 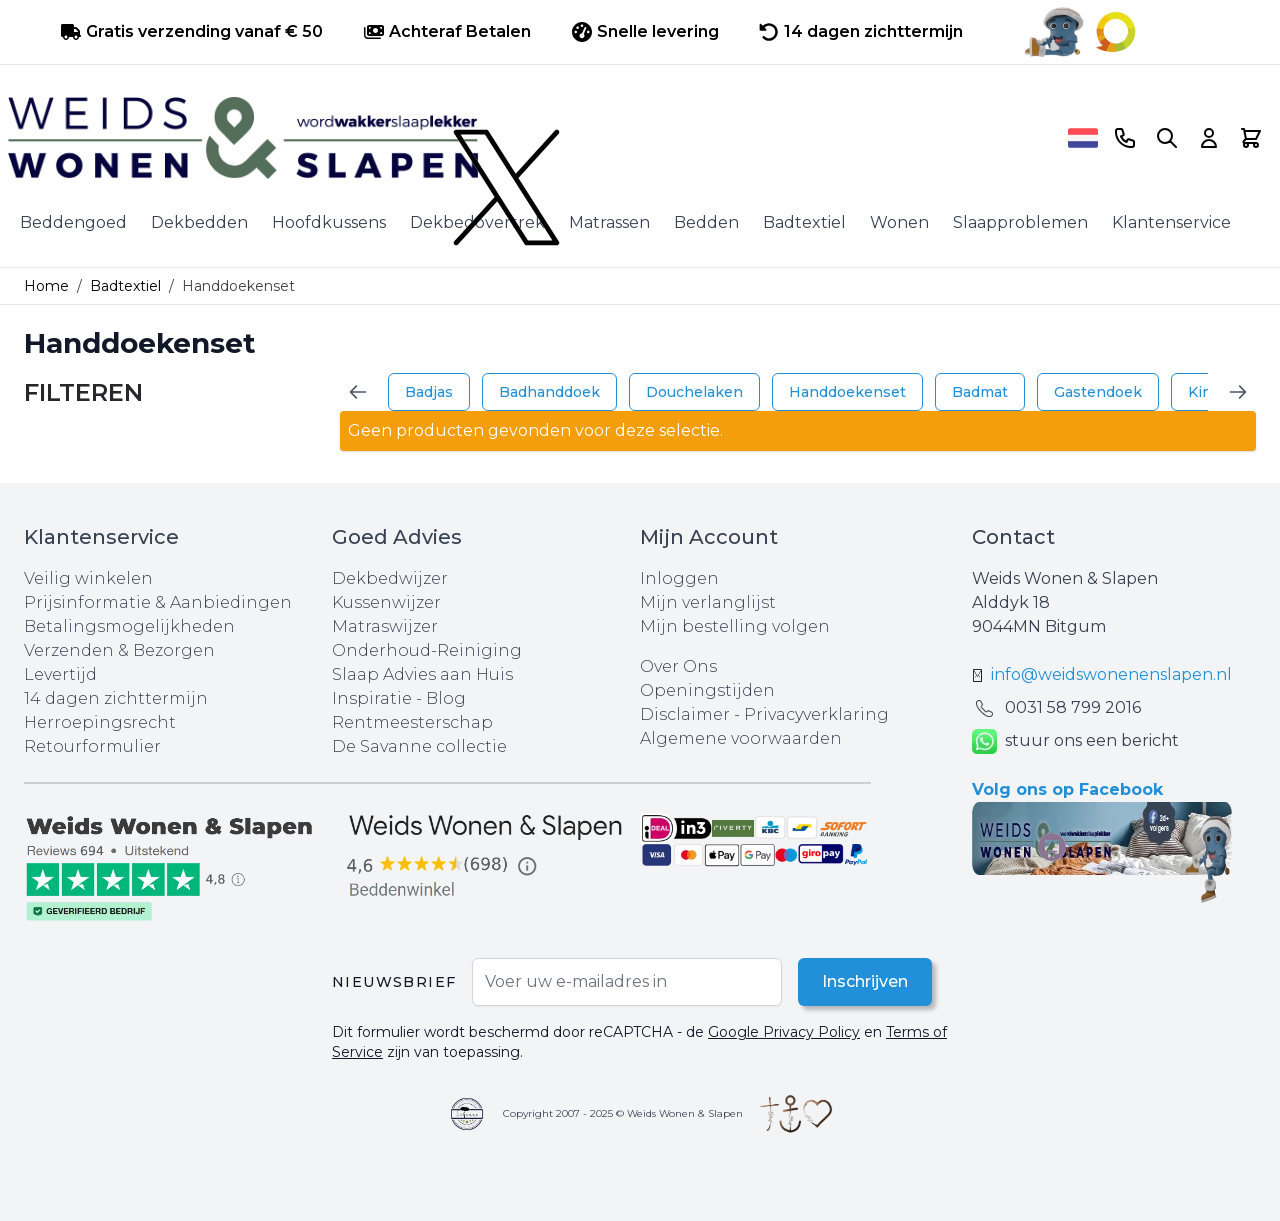 I want to click on repository activity in your feed, so click(x=1052, y=847).